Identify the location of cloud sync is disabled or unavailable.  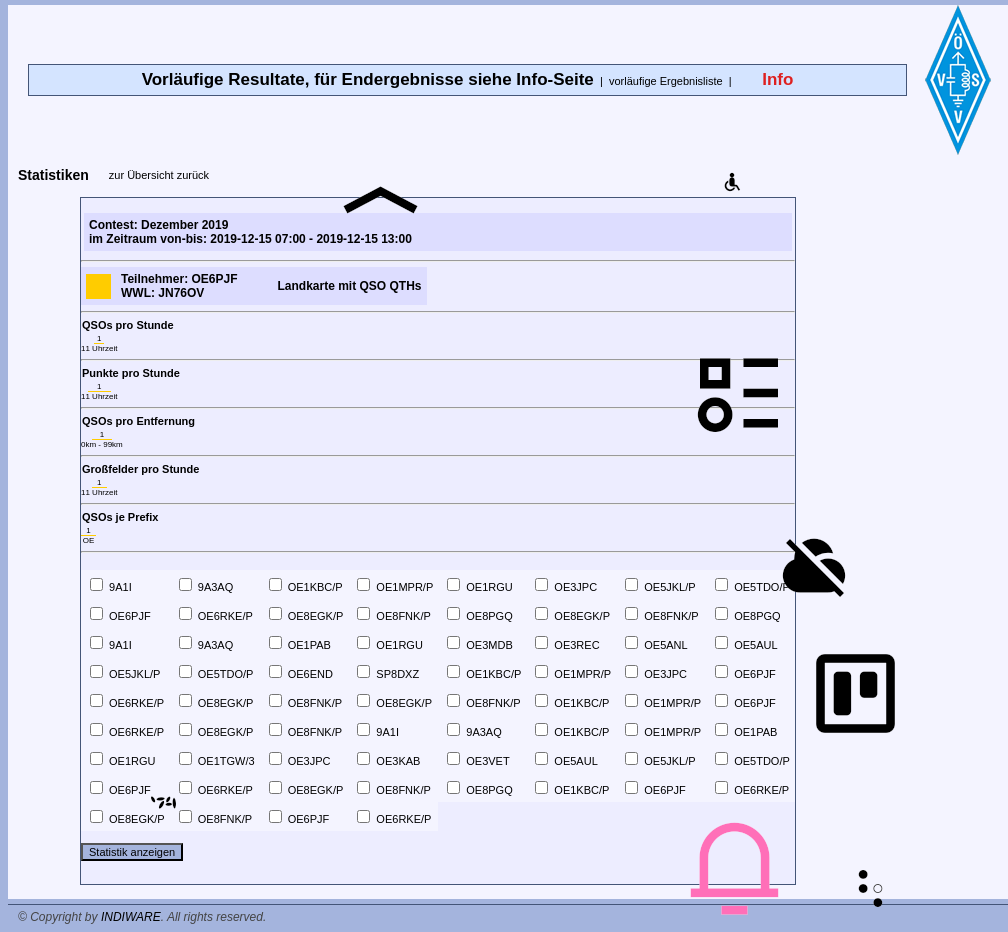
(814, 567).